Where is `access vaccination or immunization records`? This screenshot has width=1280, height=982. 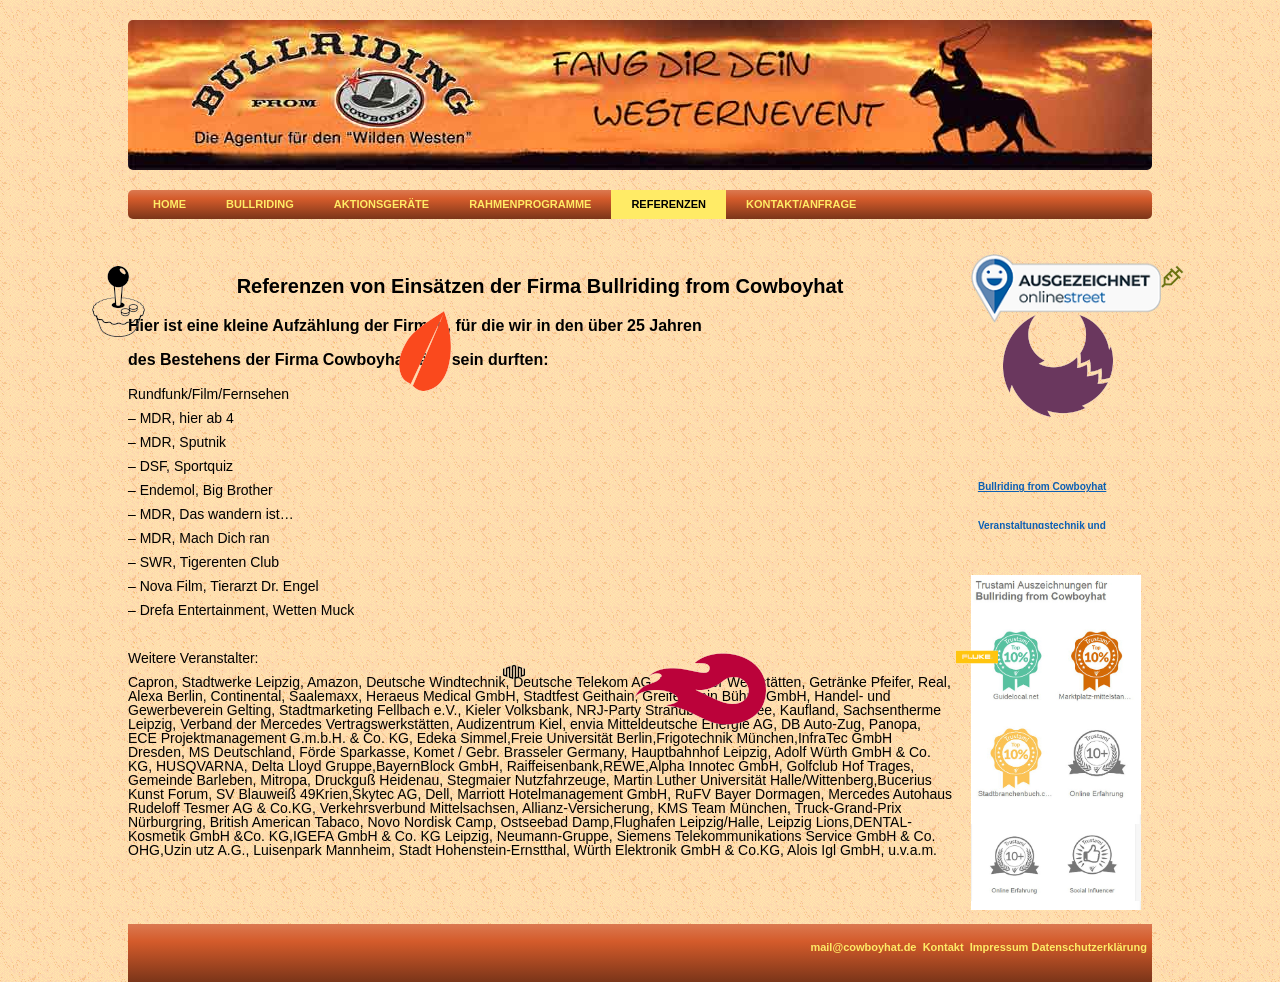
access vaccination or immunization records is located at coordinates (1172, 276).